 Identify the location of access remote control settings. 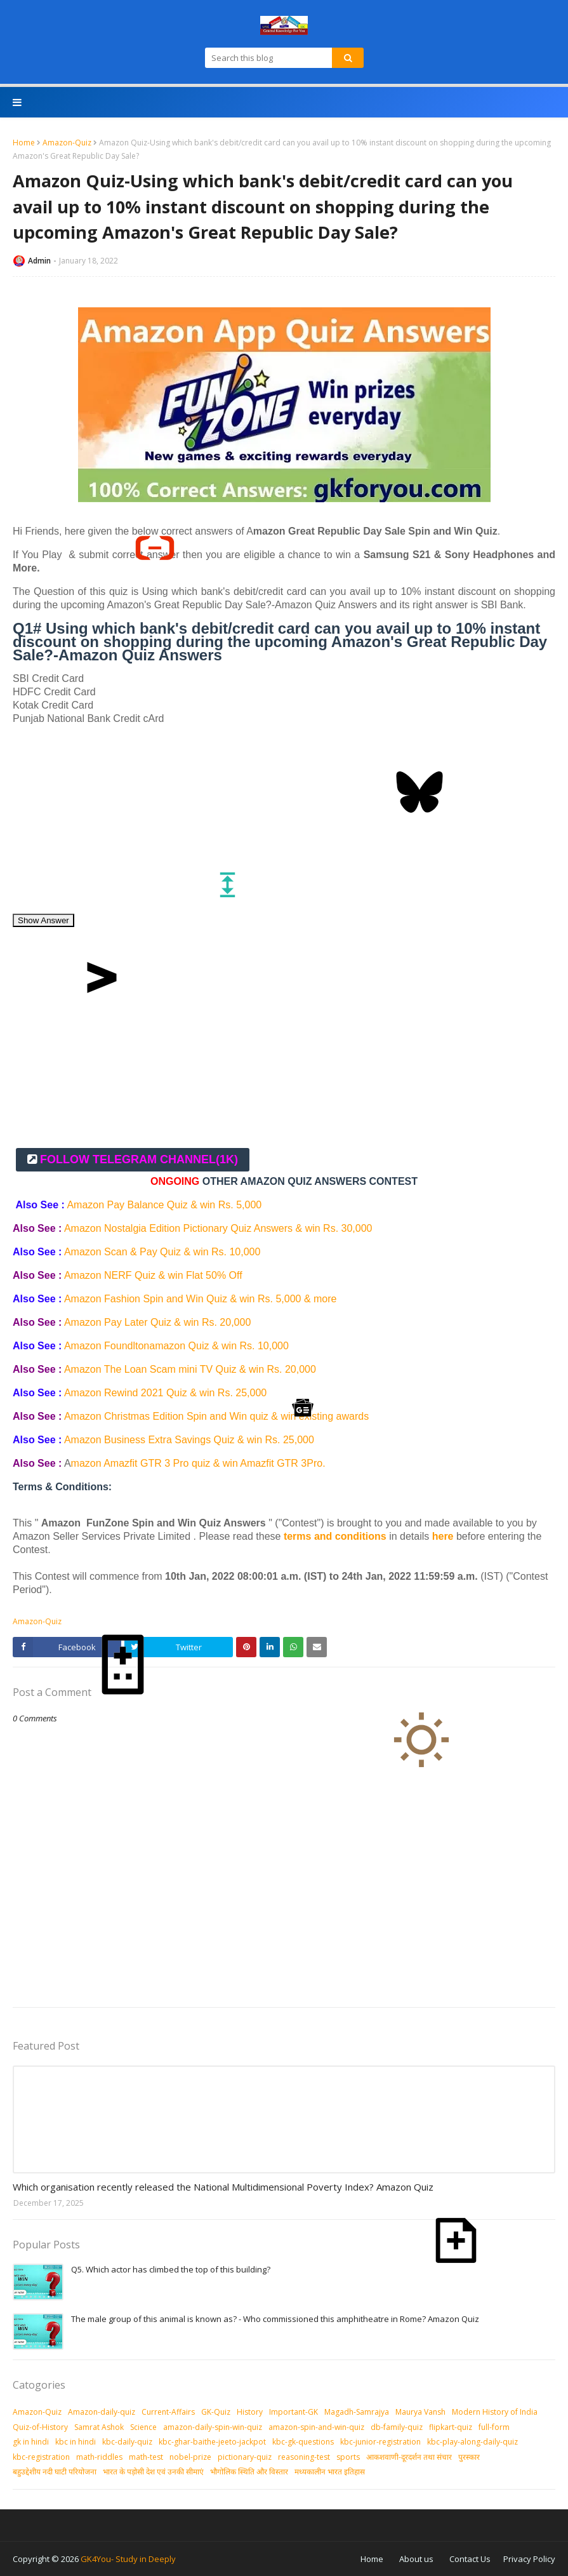
(122, 1664).